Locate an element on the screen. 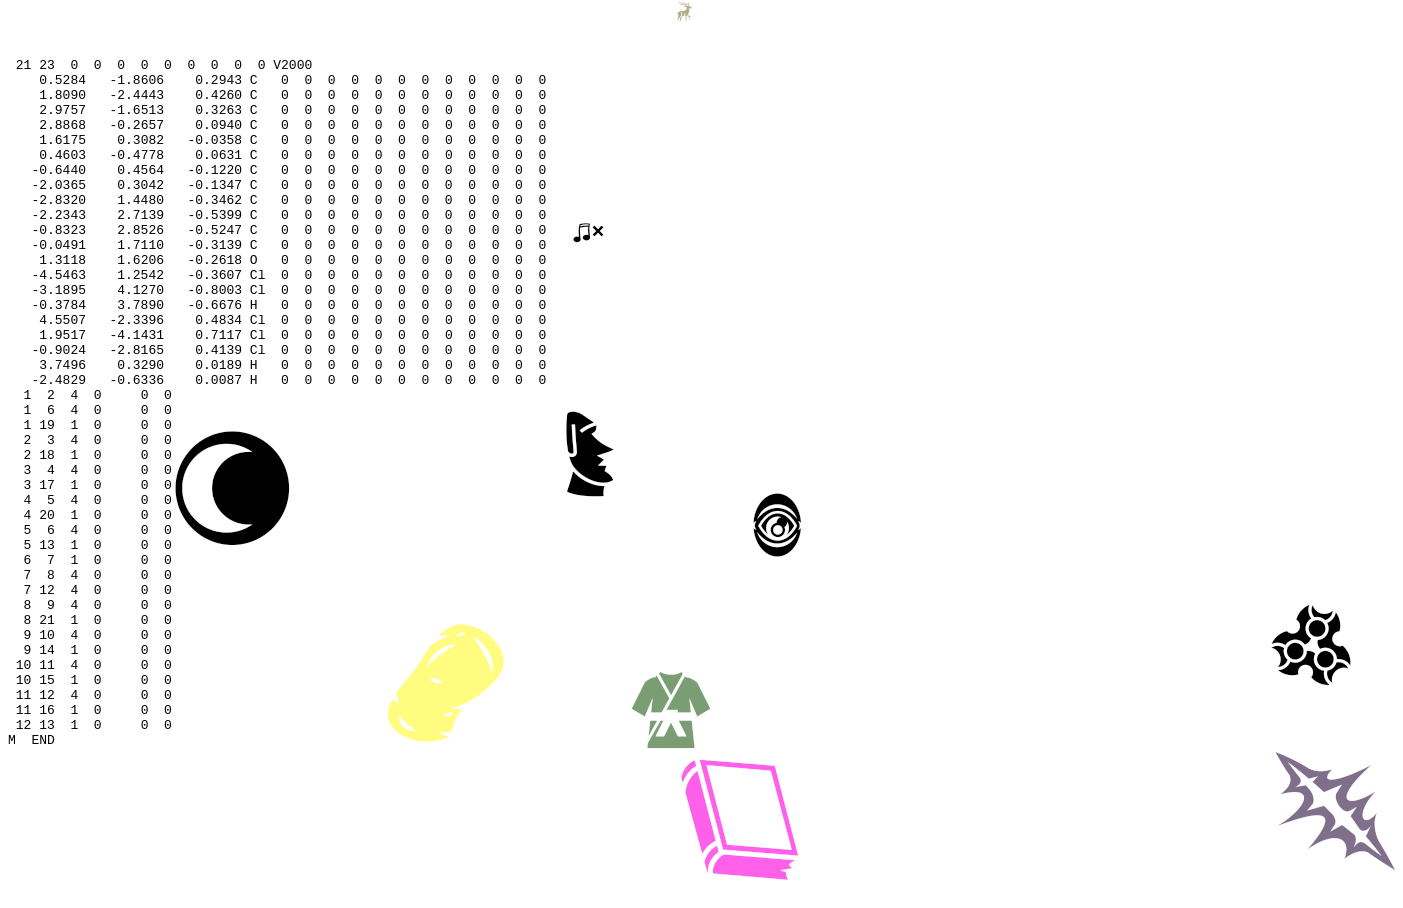 This screenshot has height=908, width=1403. indicates damage or injury status in a game is located at coordinates (1335, 811).